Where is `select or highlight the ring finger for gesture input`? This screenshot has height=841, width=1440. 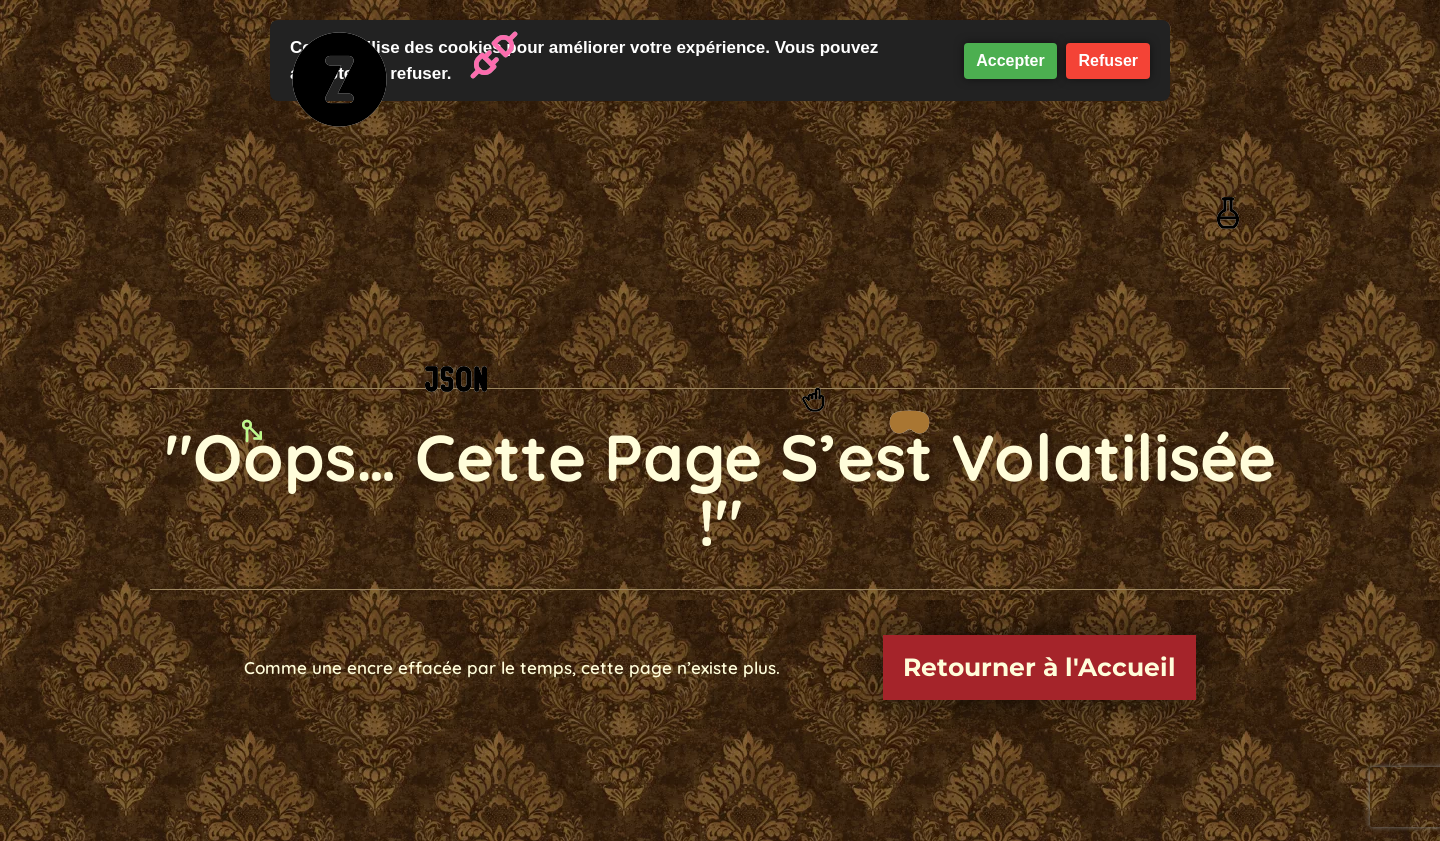
select or highlight the ring finger for gesture input is located at coordinates (813, 398).